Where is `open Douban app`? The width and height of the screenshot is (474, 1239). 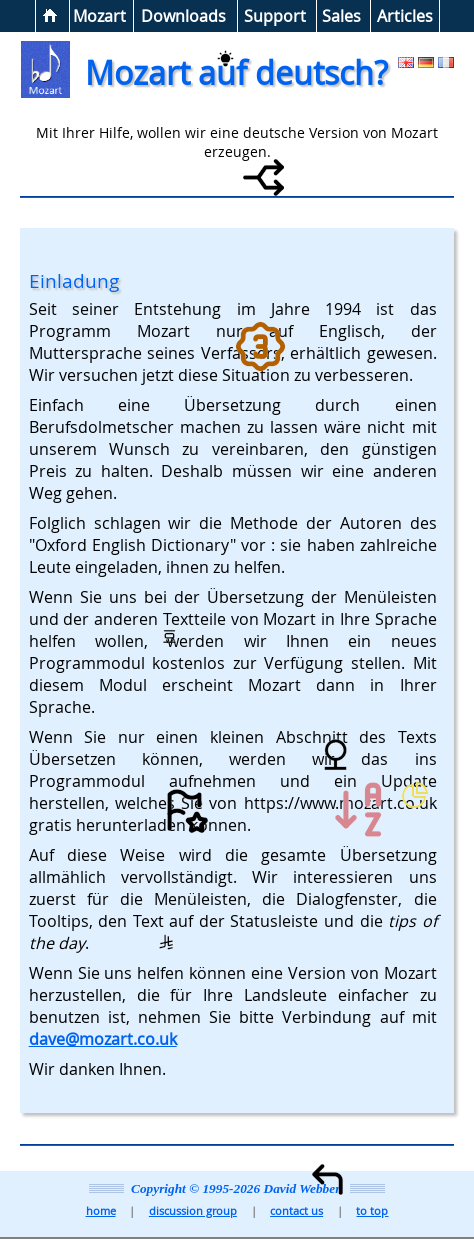
open Douban app is located at coordinates (169, 636).